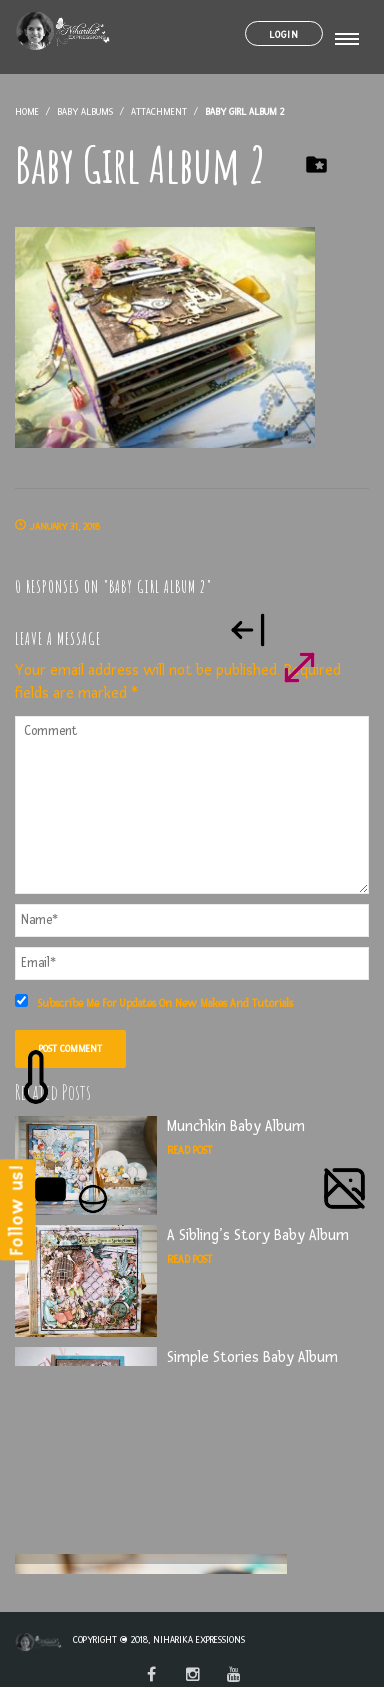  What do you see at coordinates (344, 1188) in the screenshot?
I see `image unavailable or cannot be displayed` at bounding box center [344, 1188].